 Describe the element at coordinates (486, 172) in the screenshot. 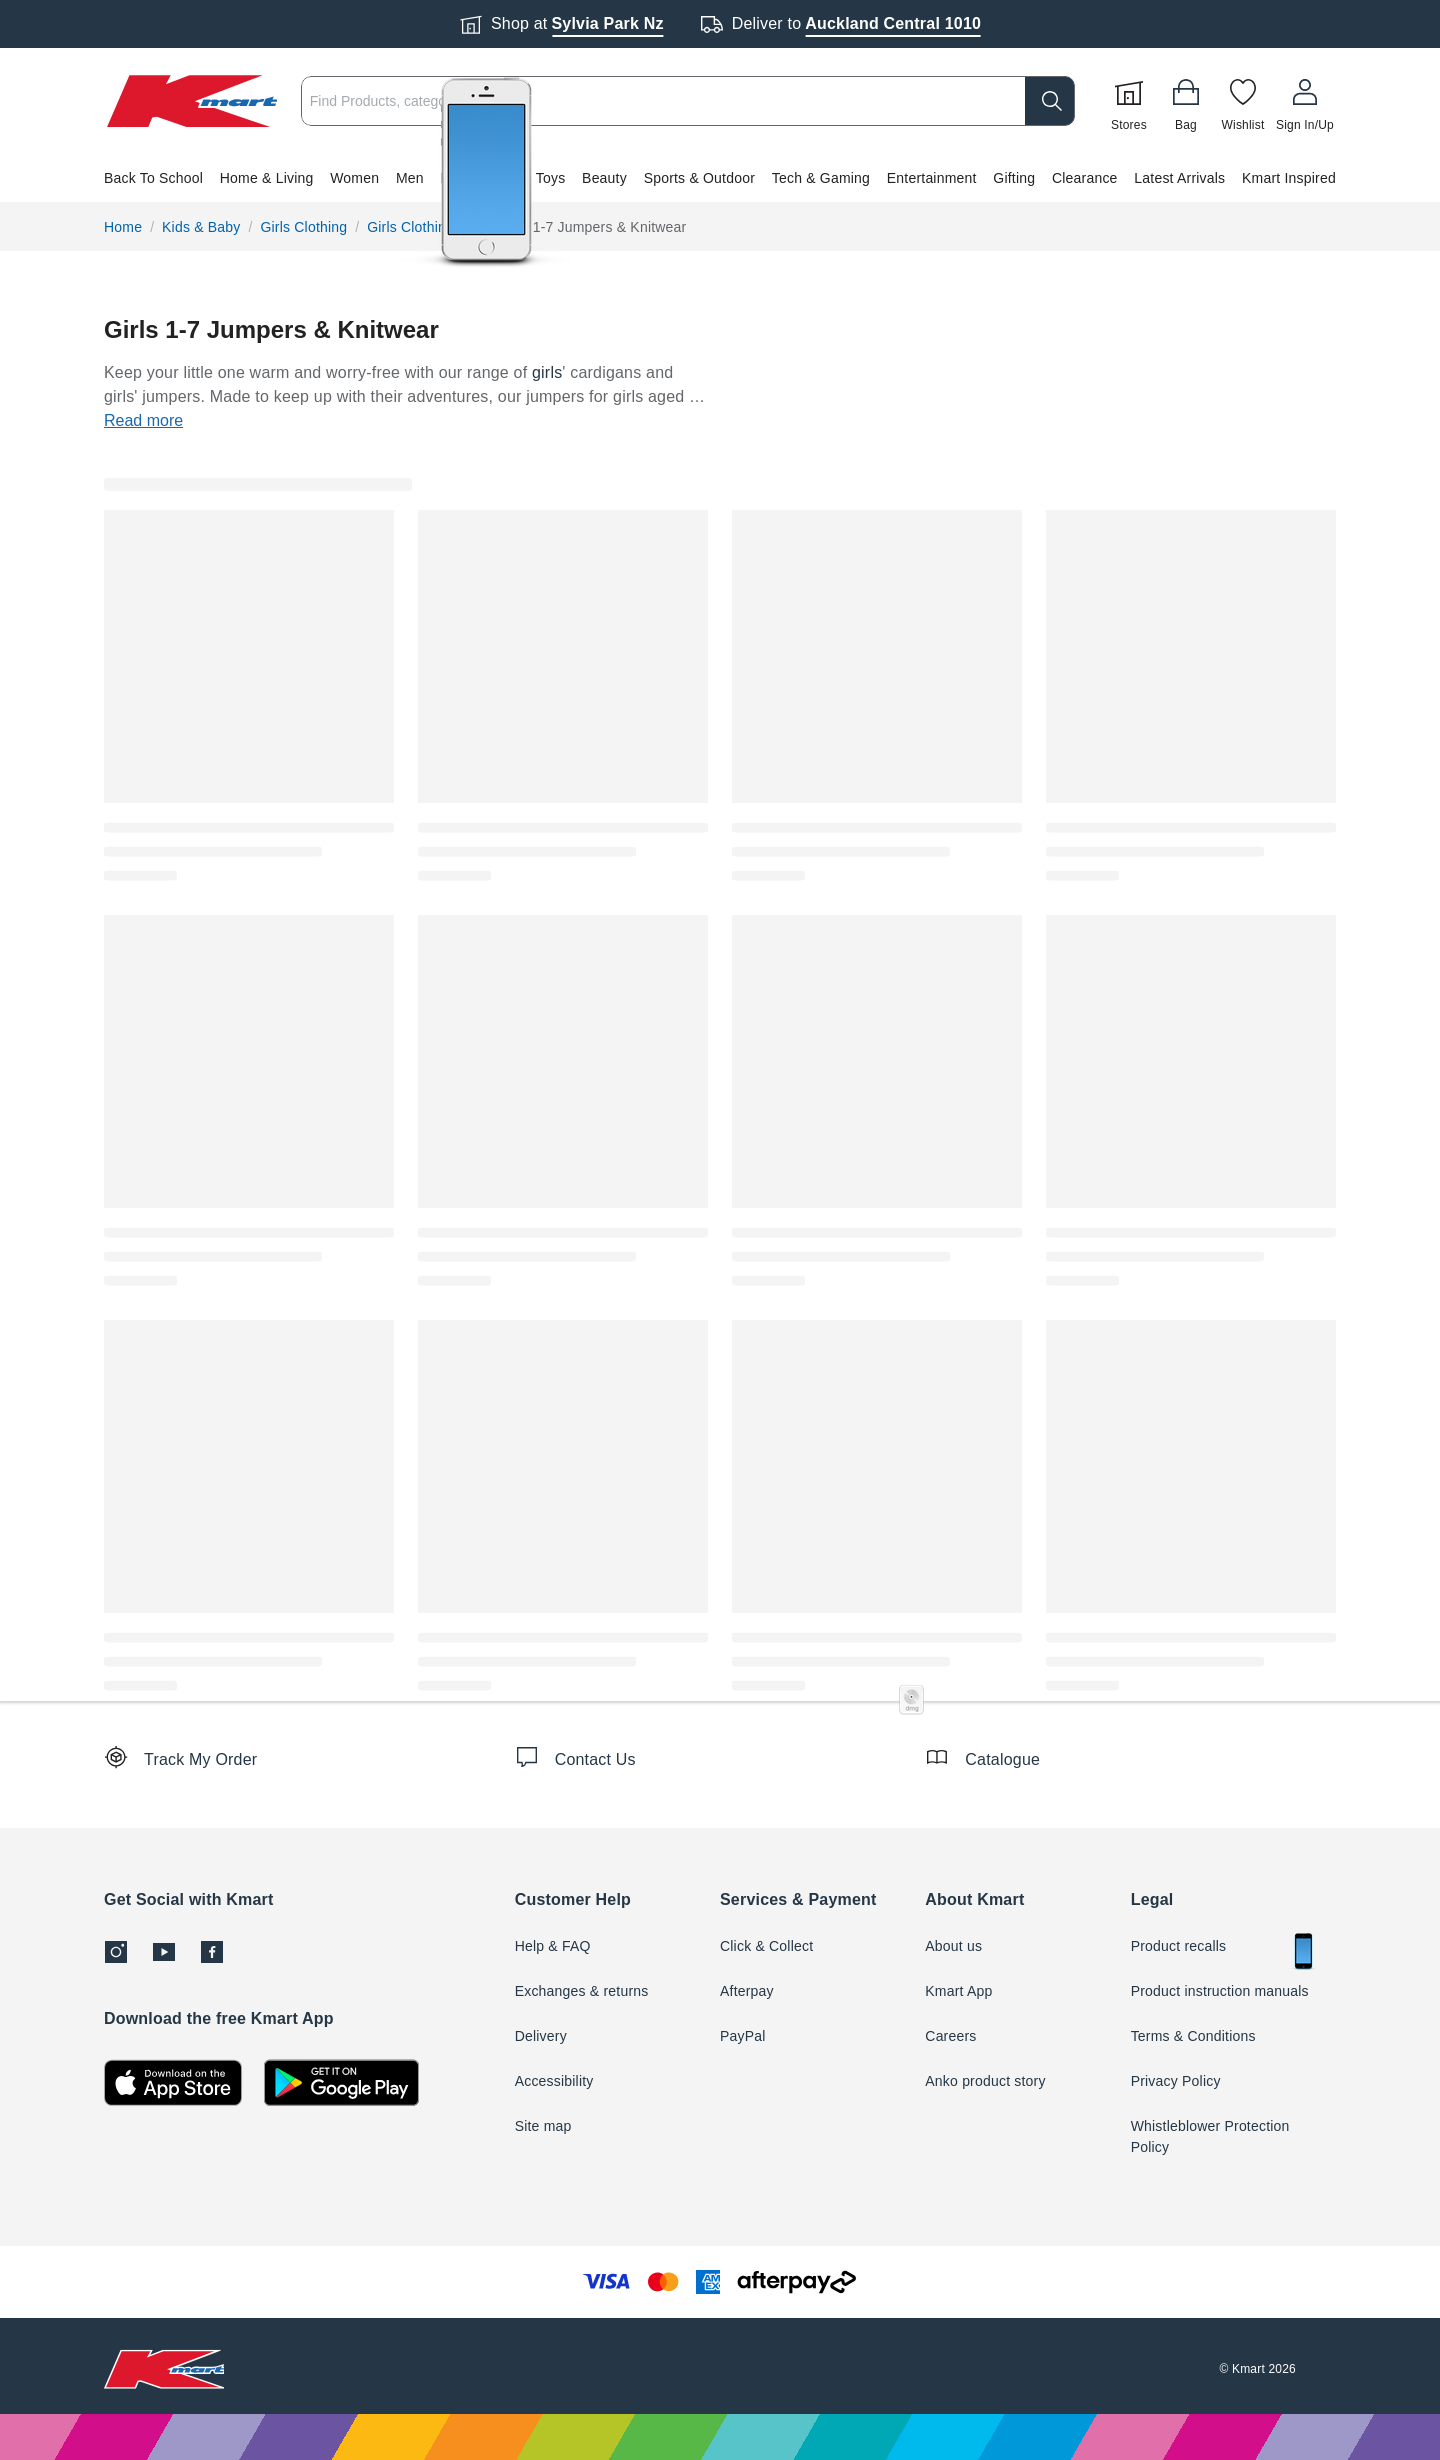

I see `iPhone 5s device connected to your system` at that location.